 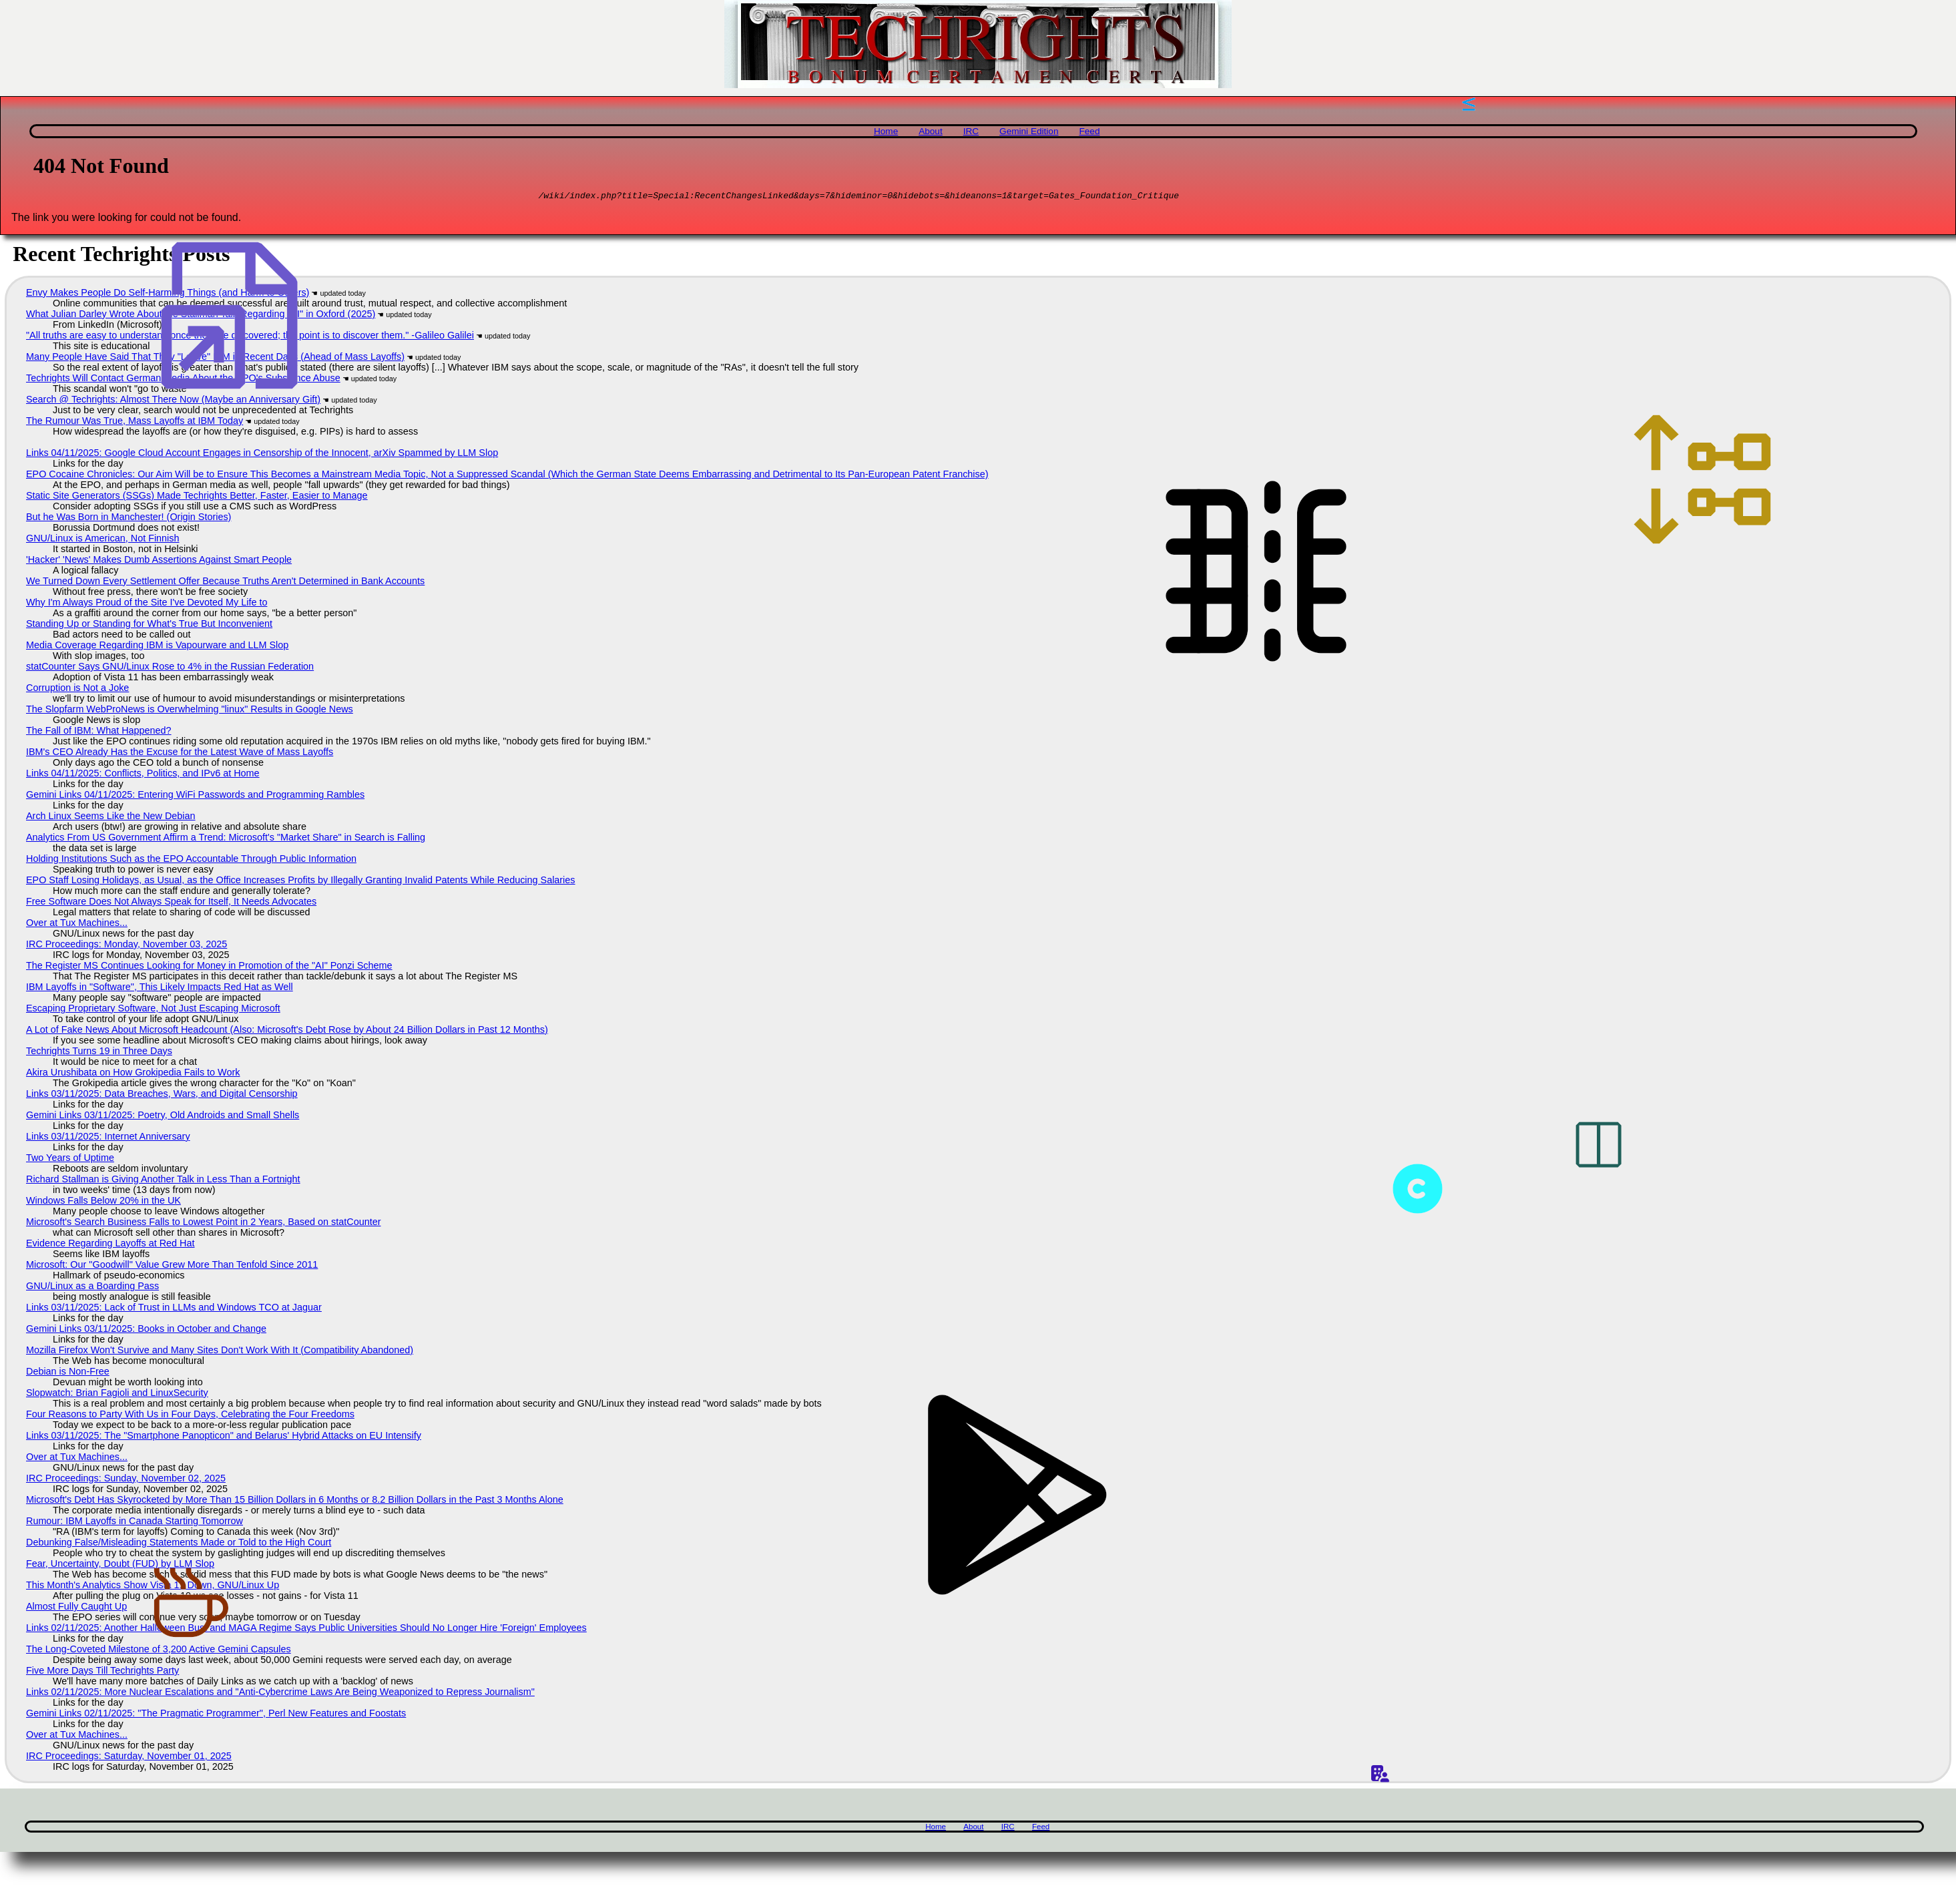 What do you see at coordinates (186, 1605) in the screenshot?
I see `take a coffee break or pause work` at bounding box center [186, 1605].